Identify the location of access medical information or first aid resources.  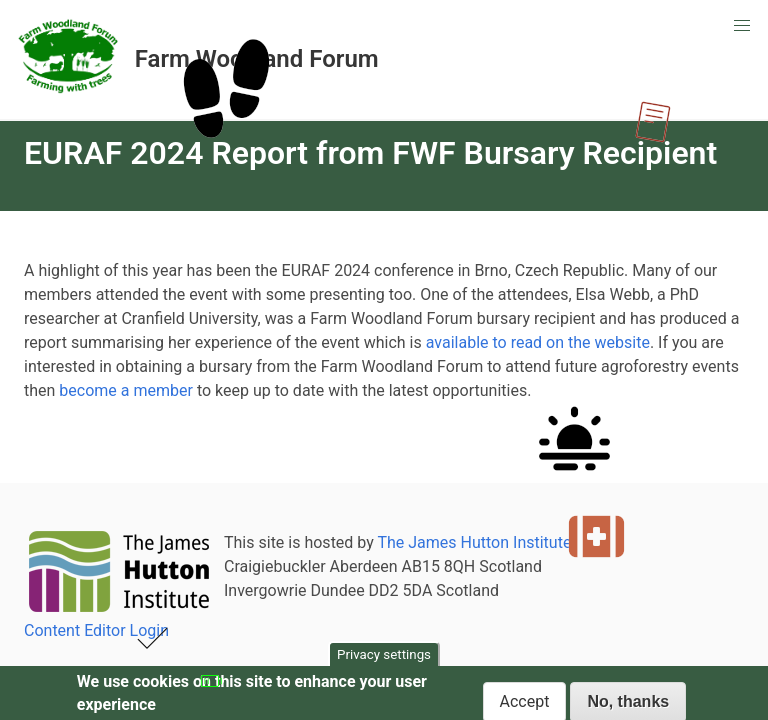
(596, 536).